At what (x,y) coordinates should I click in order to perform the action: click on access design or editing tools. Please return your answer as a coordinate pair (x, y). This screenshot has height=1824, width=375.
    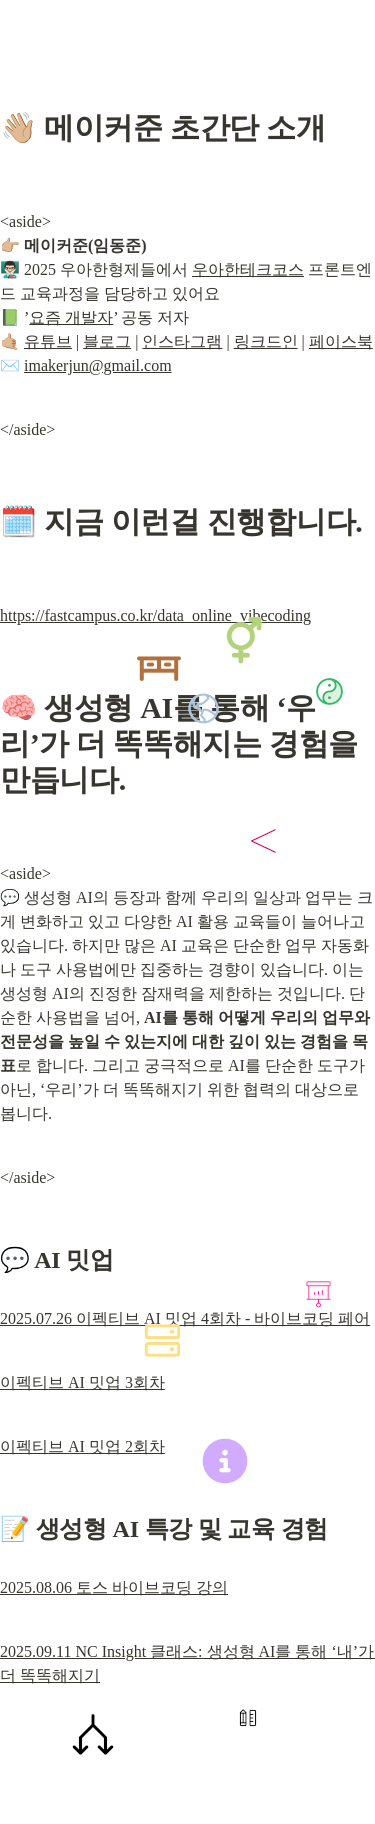
    Looking at the image, I should click on (248, 1718).